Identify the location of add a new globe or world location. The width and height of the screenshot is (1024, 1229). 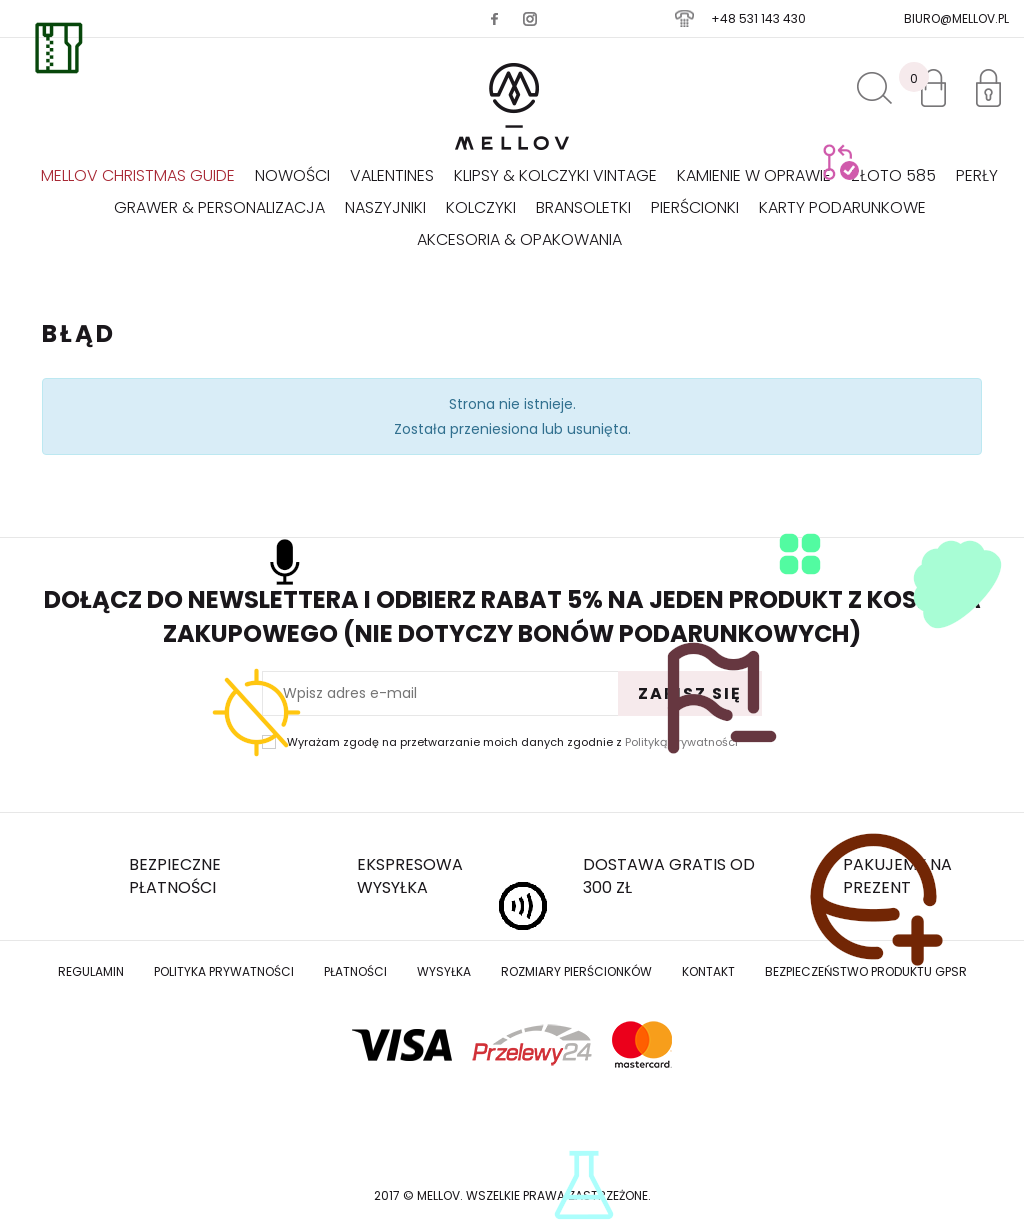
(873, 896).